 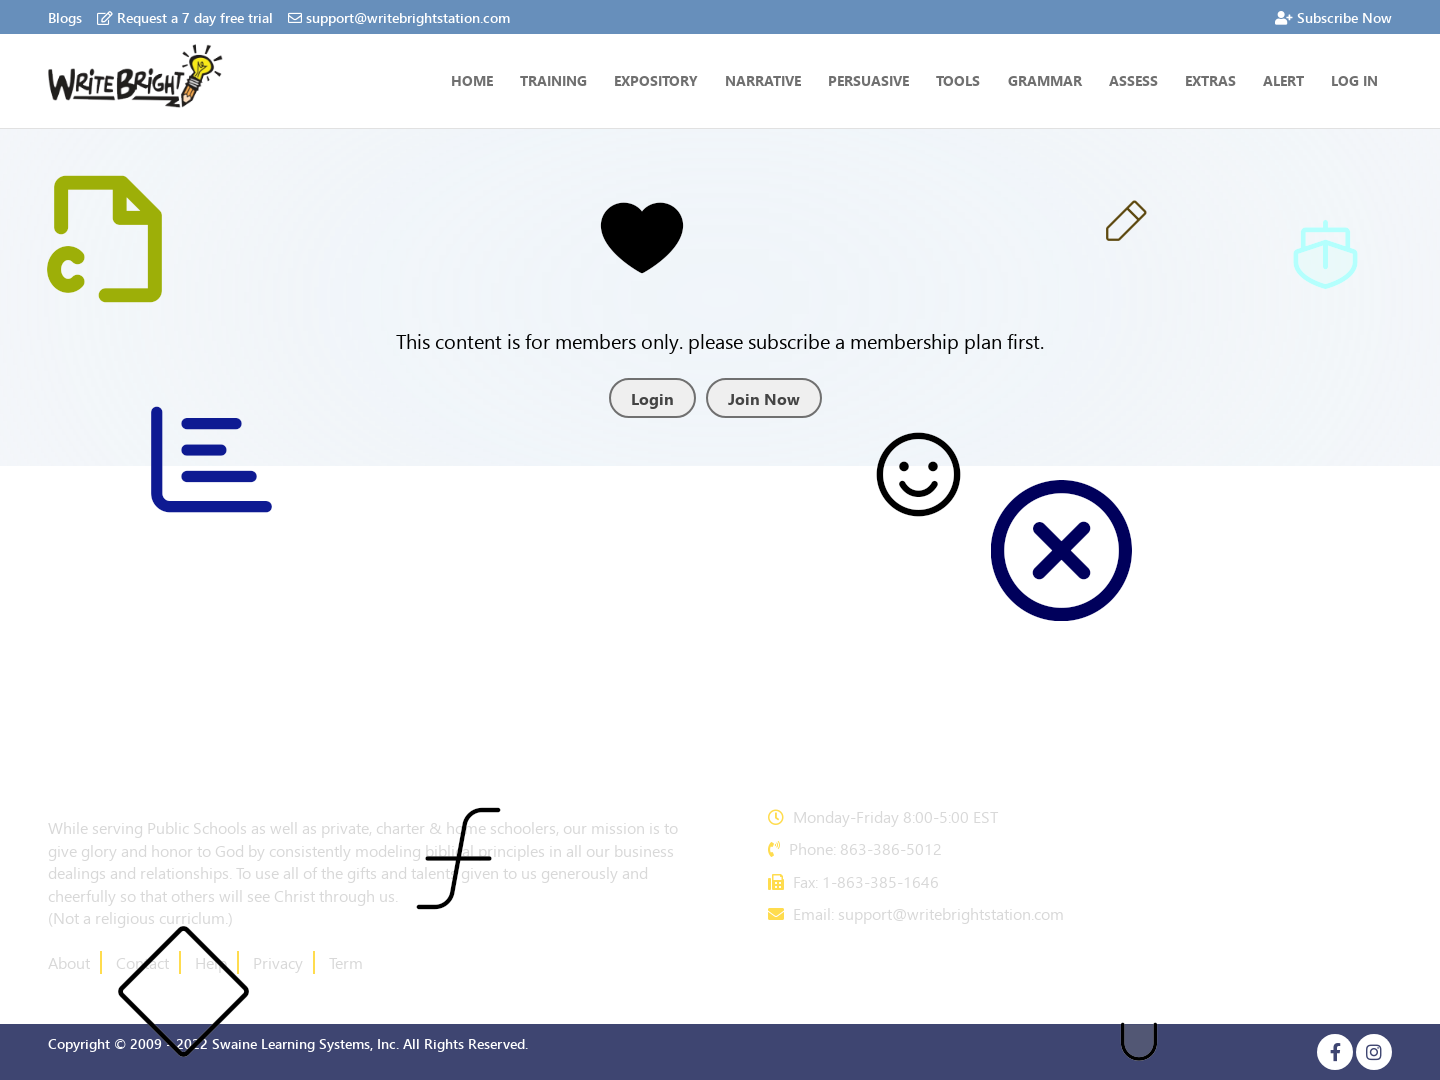 What do you see at coordinates (1061, 550) in the screenshot?
I see `close or dismiss a dialog` at bounding box center [1061, 550].